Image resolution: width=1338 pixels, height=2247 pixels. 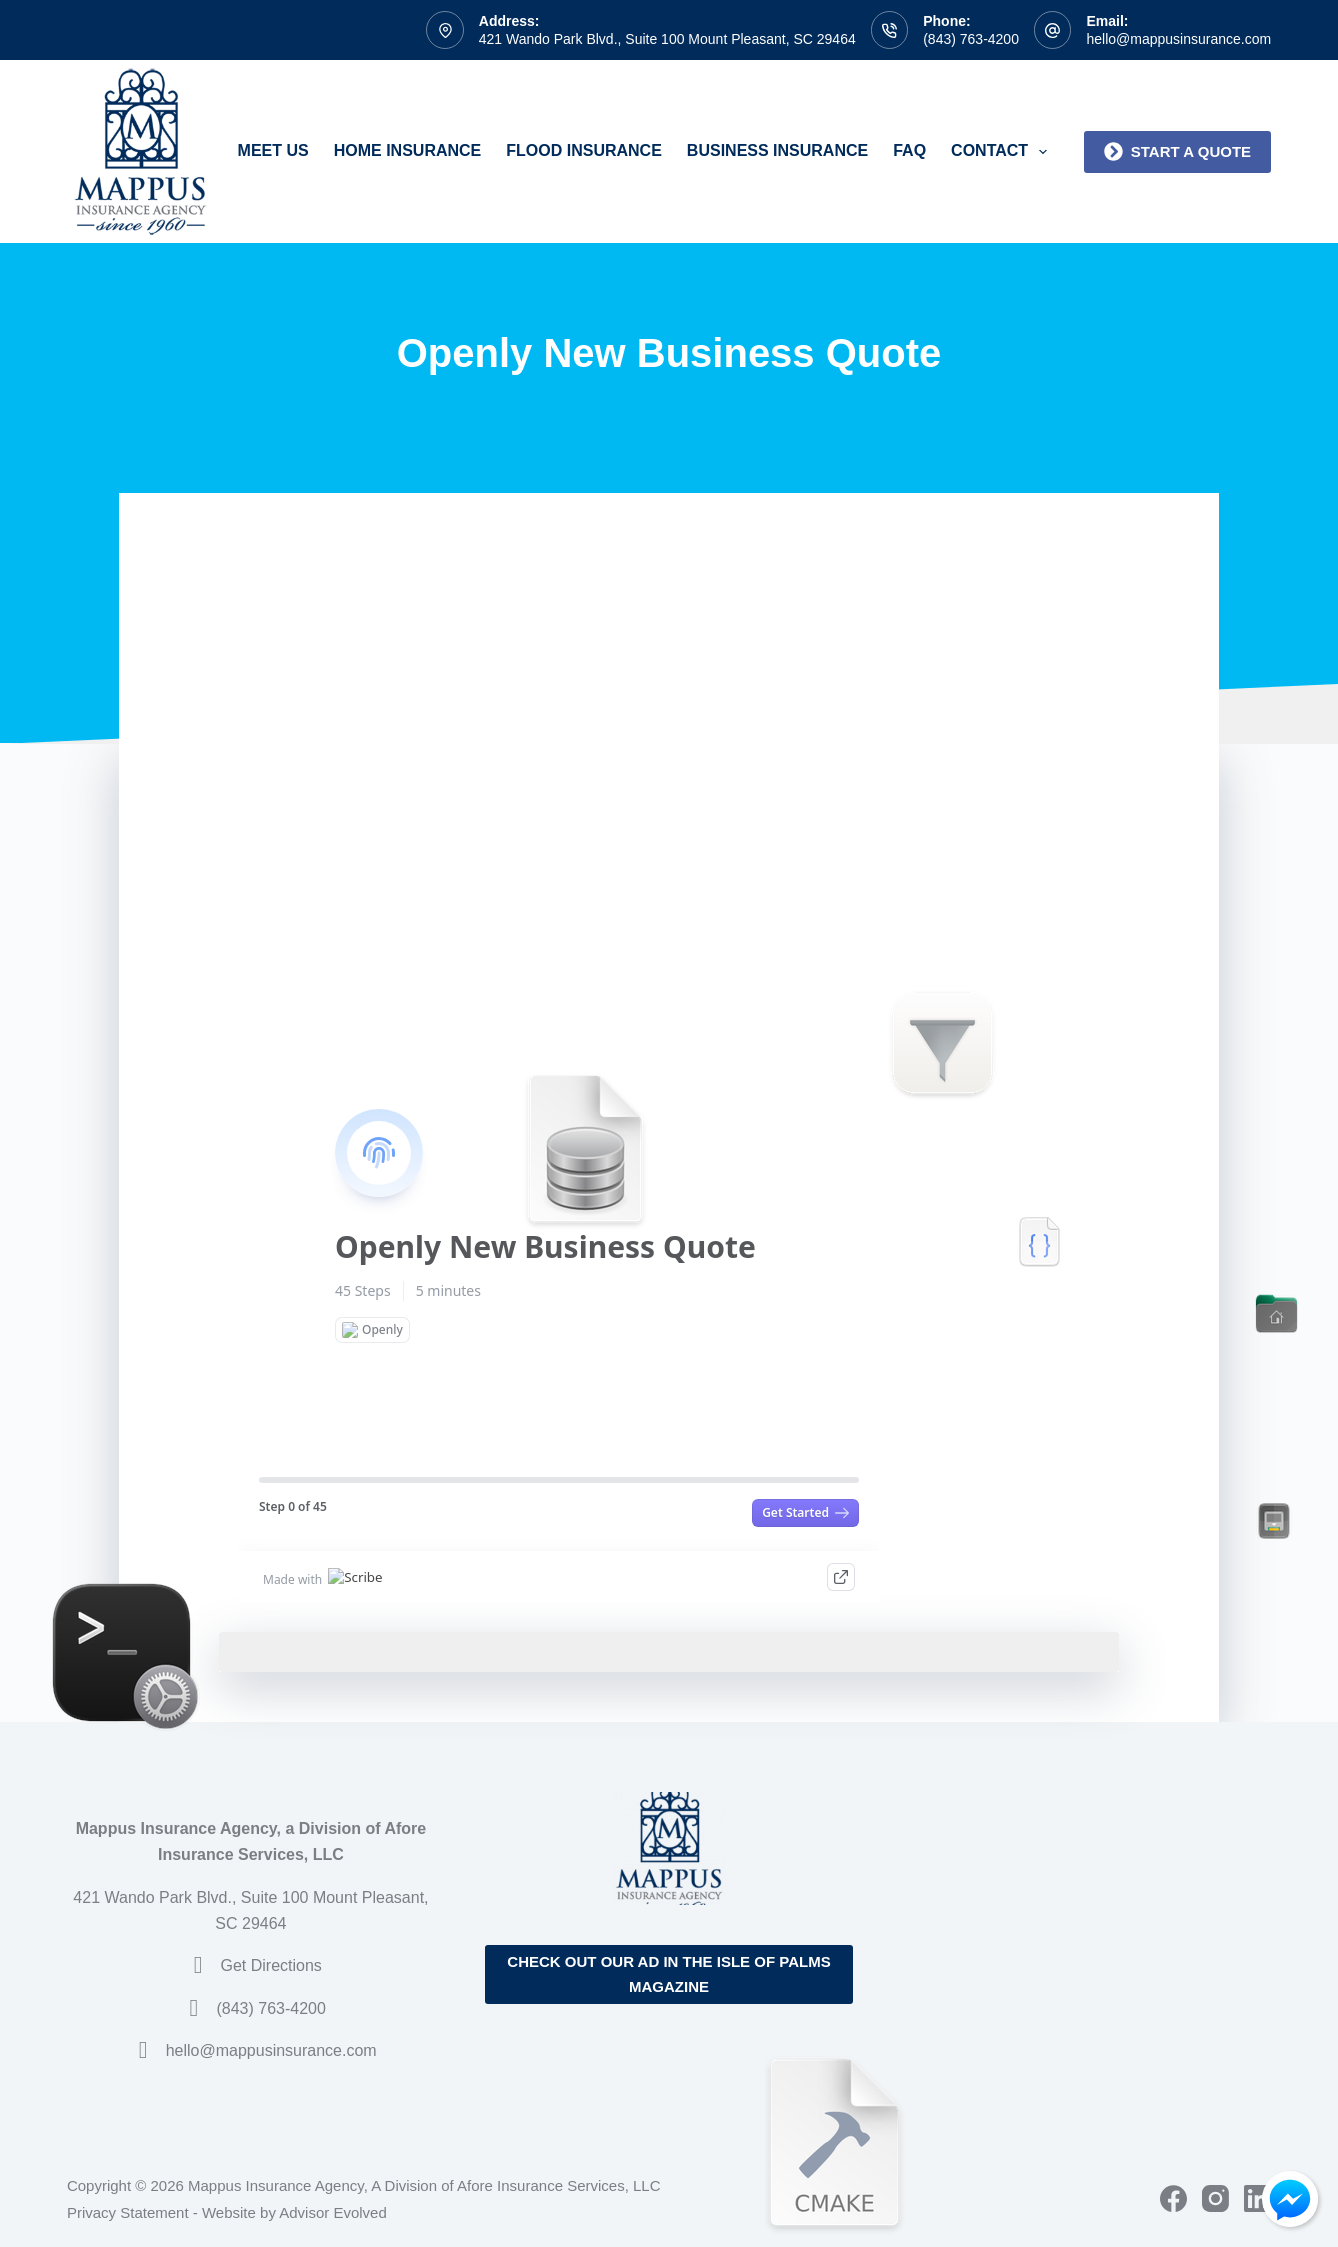 I want to click on sega master system ROM file, so click(x=1274, y=1521).